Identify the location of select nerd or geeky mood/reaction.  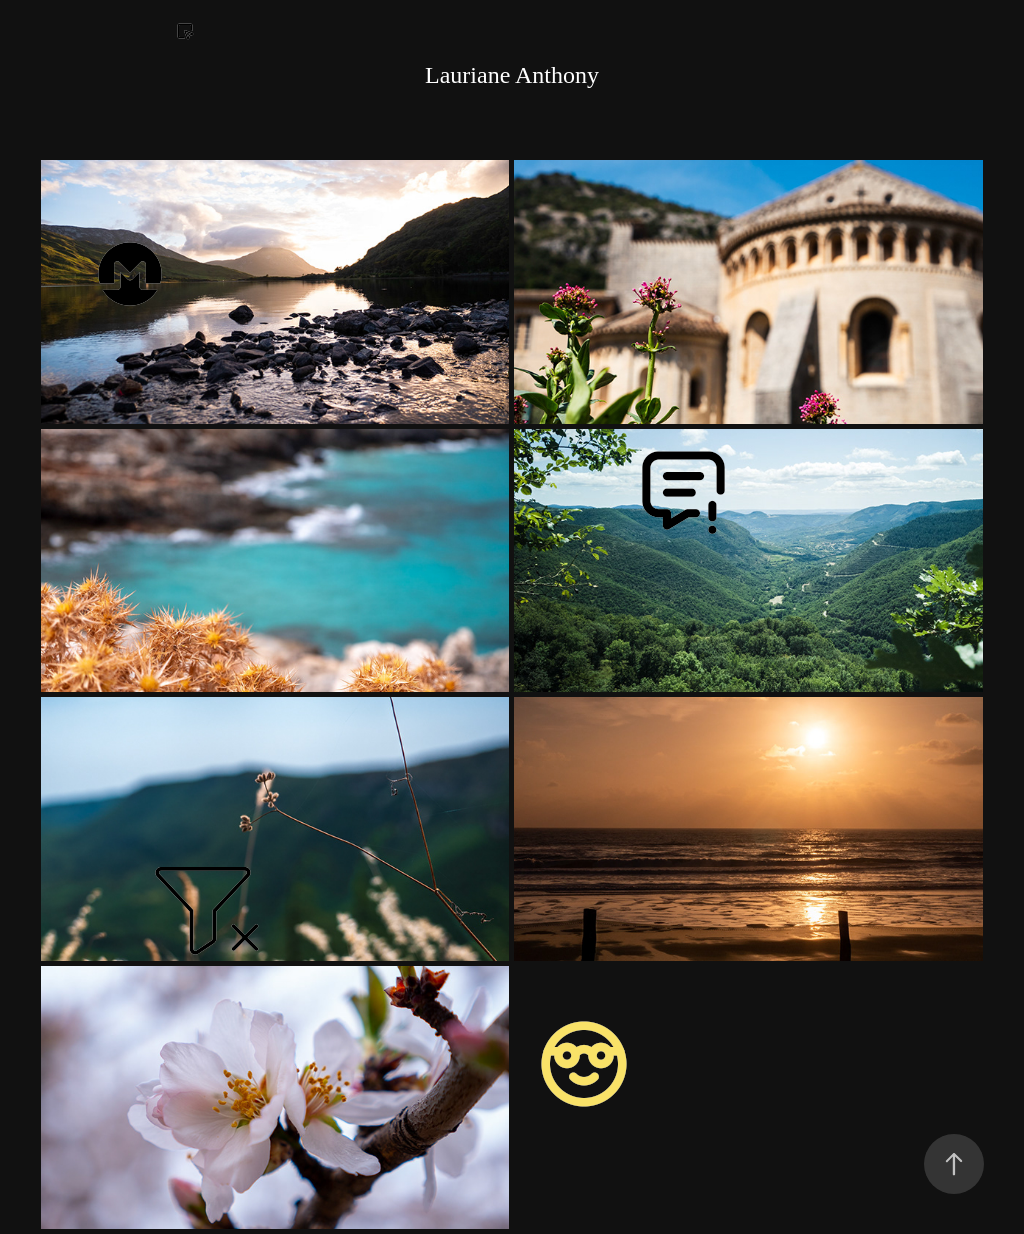
(584, 1064).